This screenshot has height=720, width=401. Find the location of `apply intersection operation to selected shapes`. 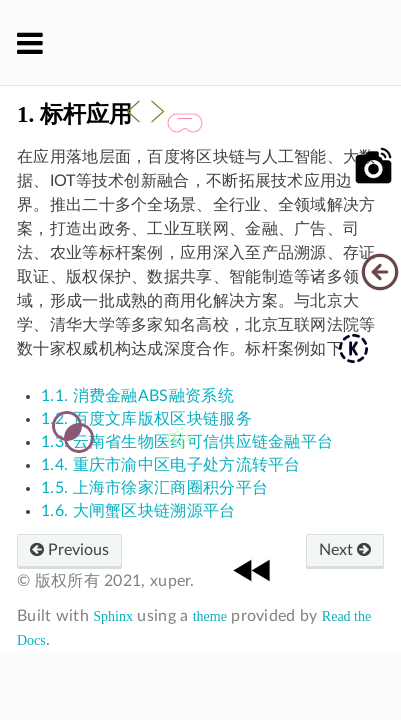

apply intersection operation to selected shapes is located at coordinates (73, 432).